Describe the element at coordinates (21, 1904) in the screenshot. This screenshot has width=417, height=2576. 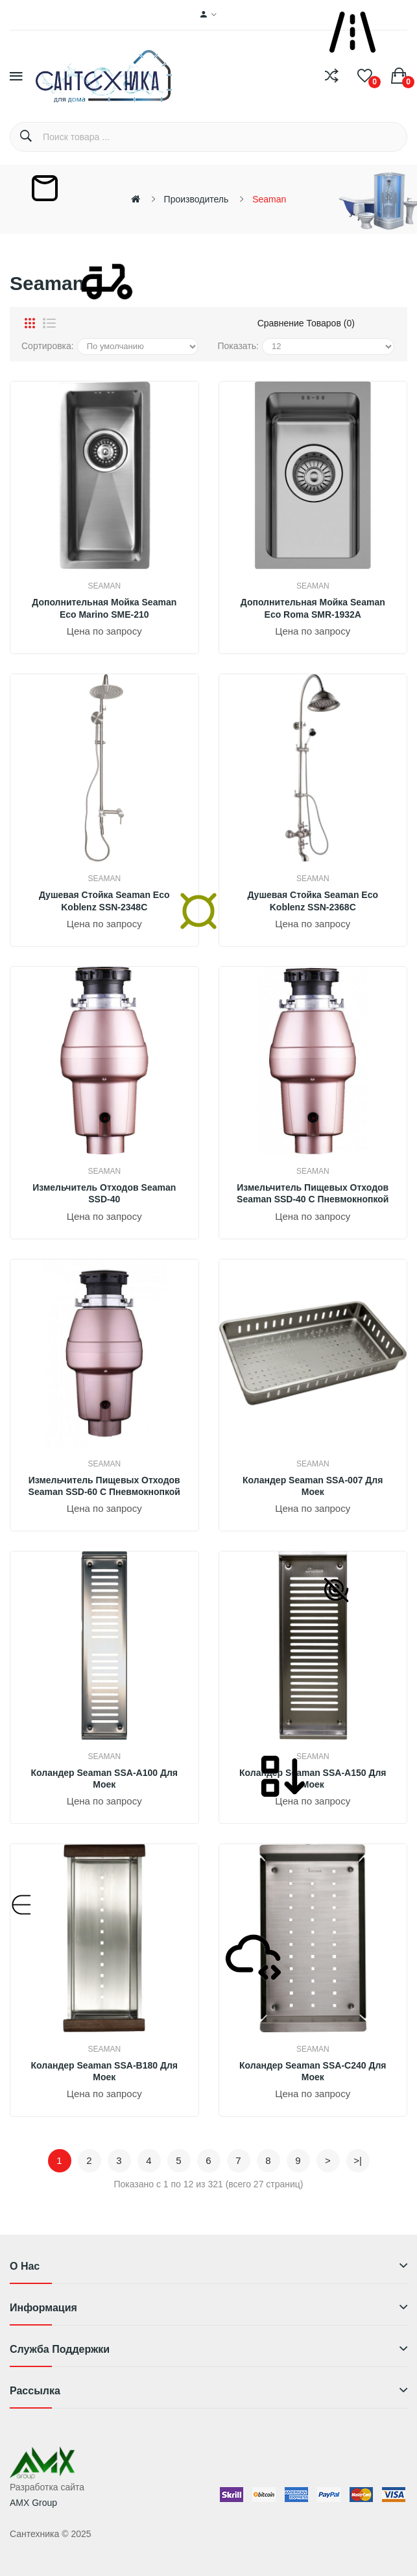
I see `indicates set membership in mathematical notation` at that location.